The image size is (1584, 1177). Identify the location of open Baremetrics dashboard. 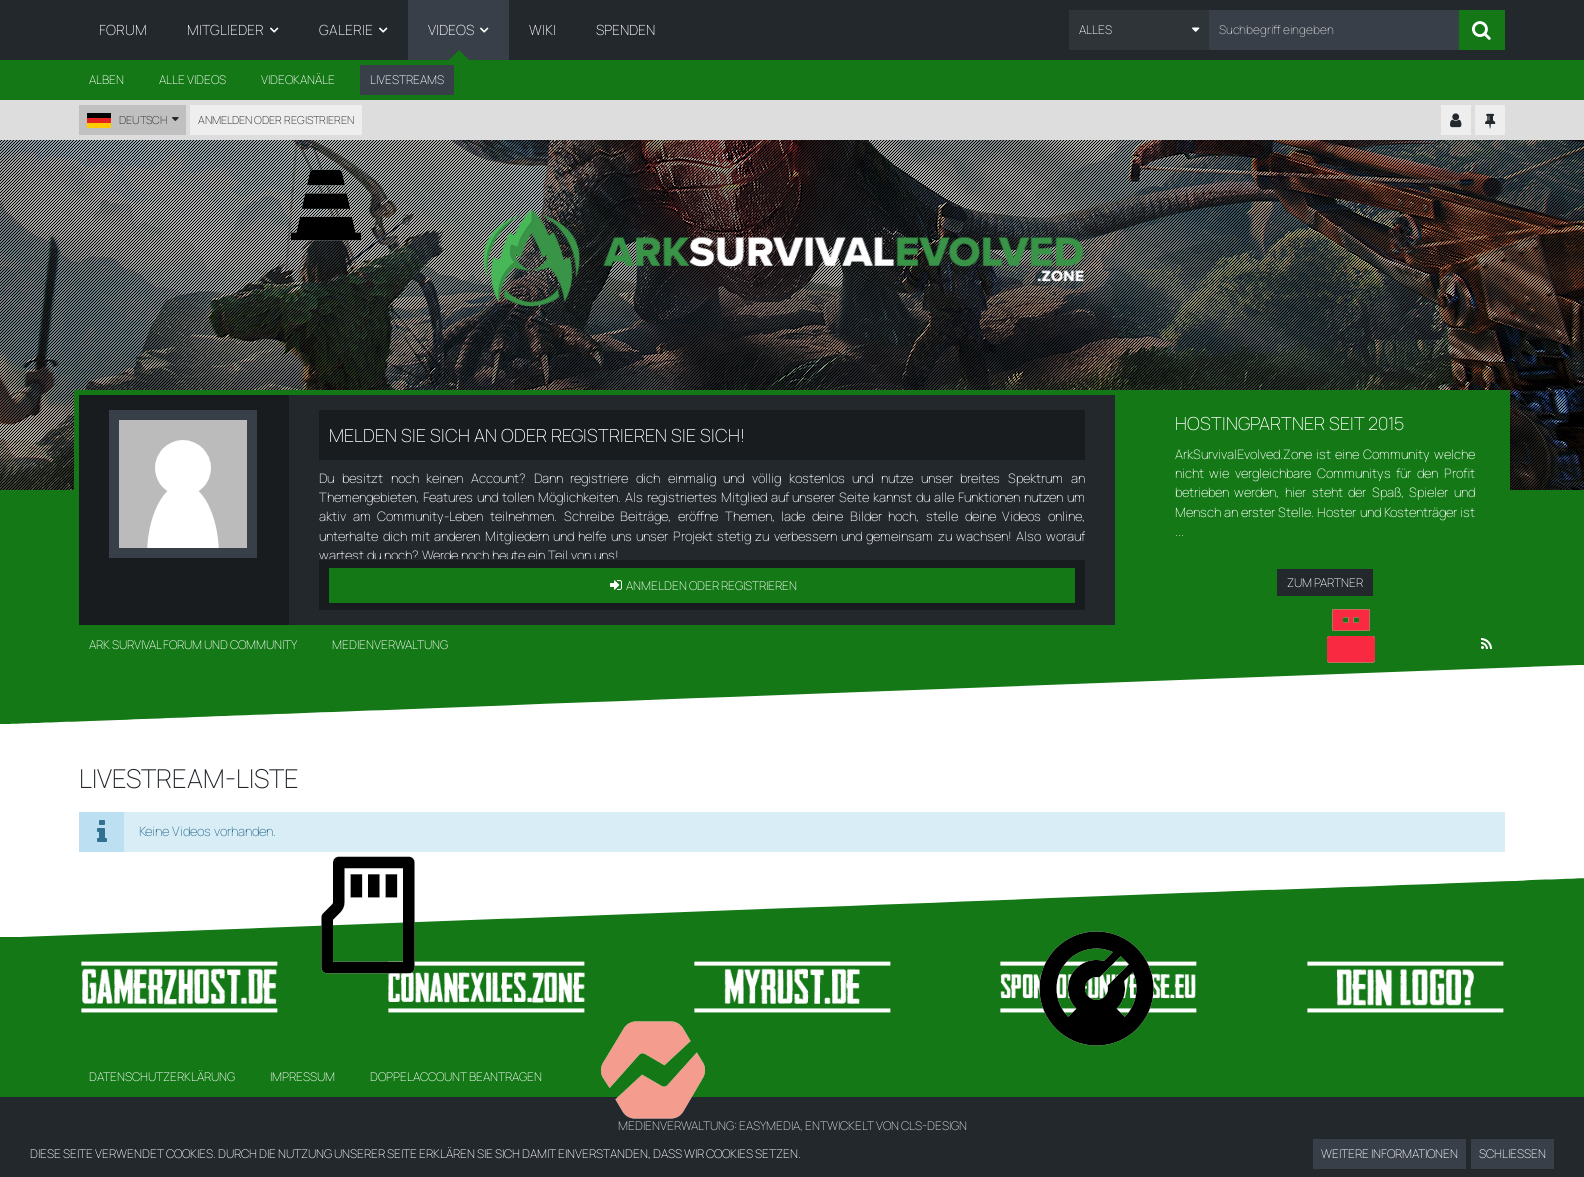
(653, 1070).